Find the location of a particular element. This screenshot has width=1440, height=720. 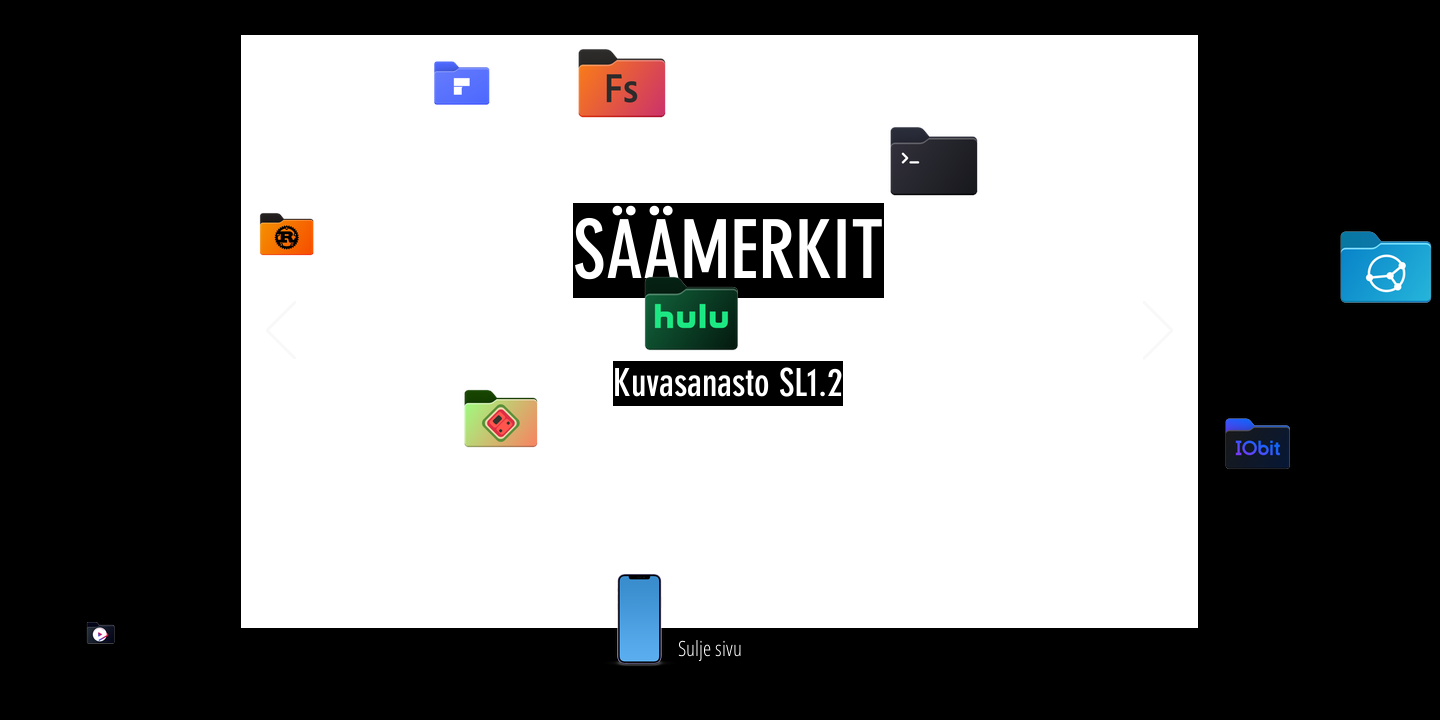

open the IObit application folder is located at coordinates (1257, 445).